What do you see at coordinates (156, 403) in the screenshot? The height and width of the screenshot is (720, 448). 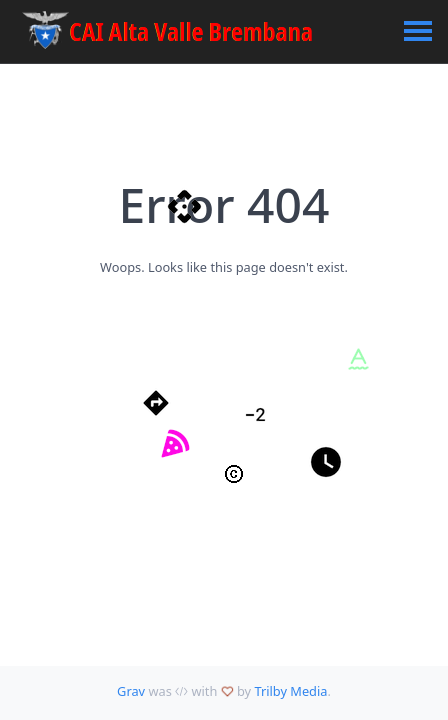 I see `get directions to a destination` at bounding box center [156, 403].